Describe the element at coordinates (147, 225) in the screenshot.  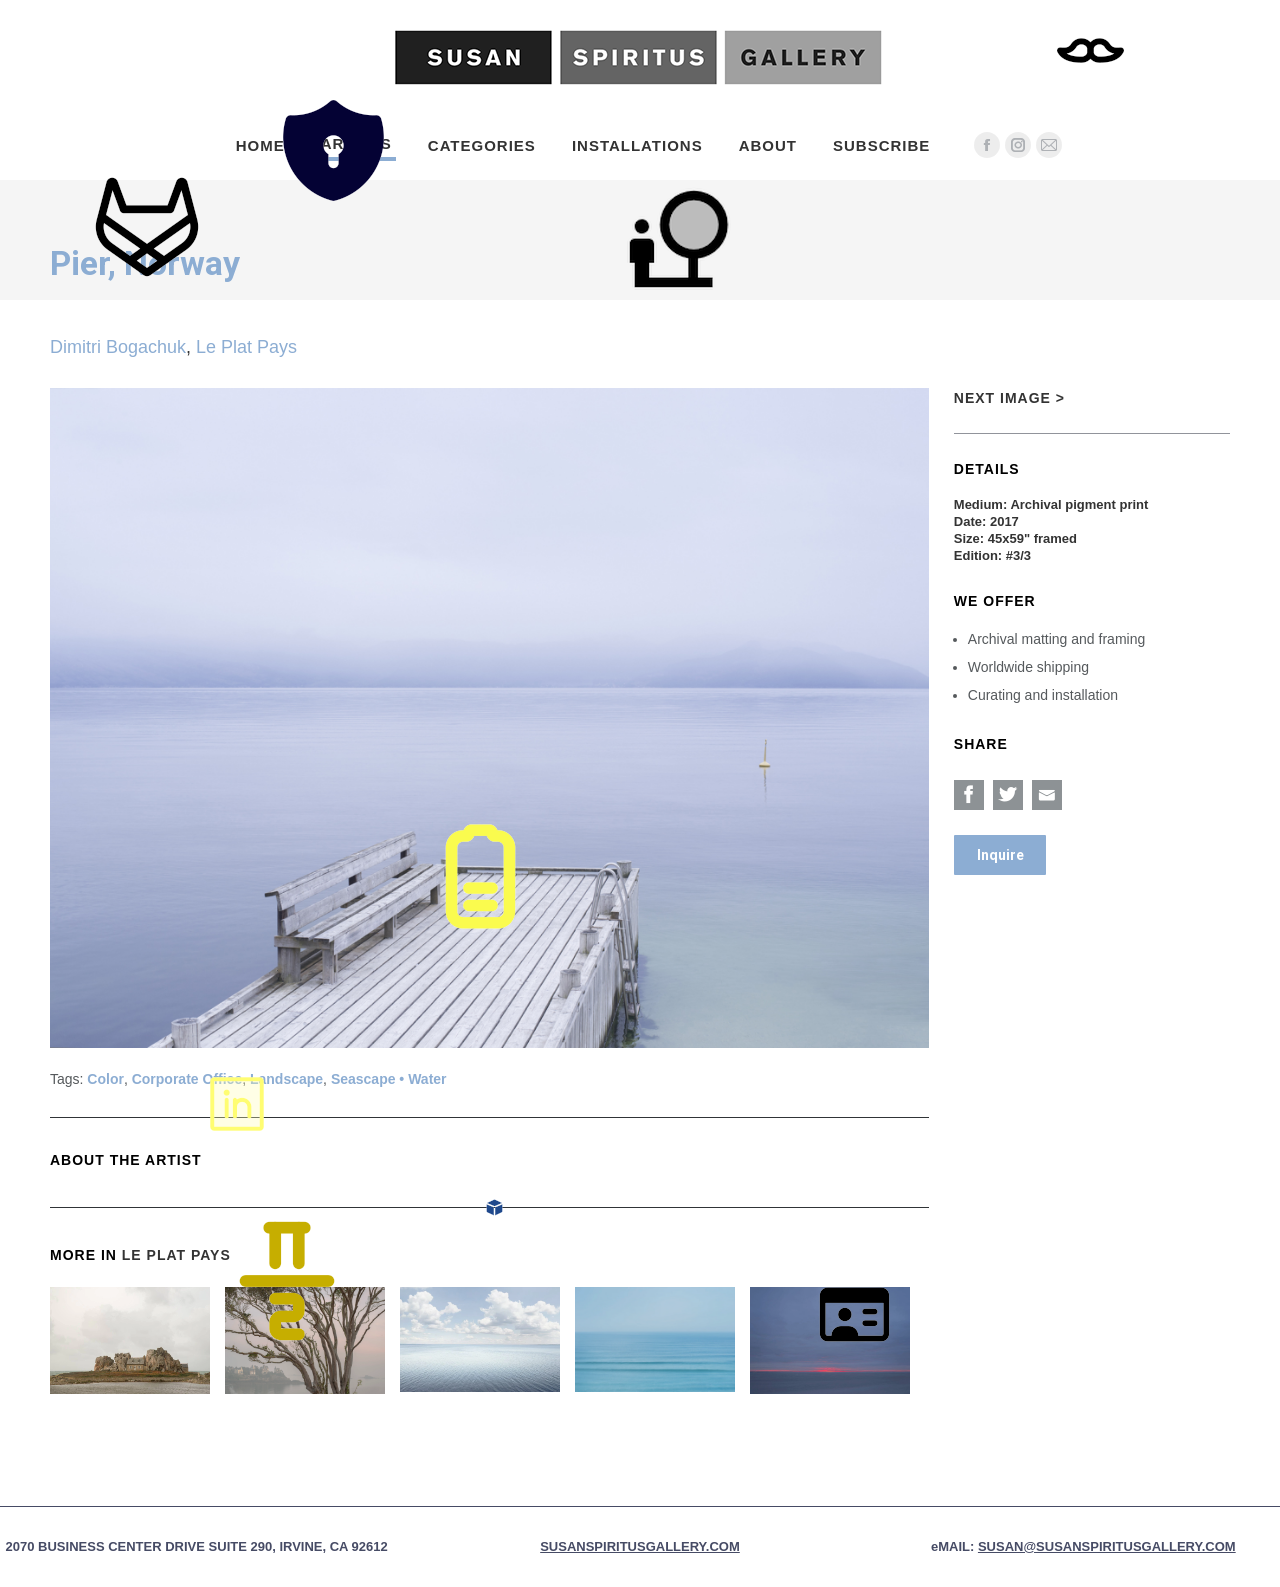
I see `open GitLab repository` at that location.